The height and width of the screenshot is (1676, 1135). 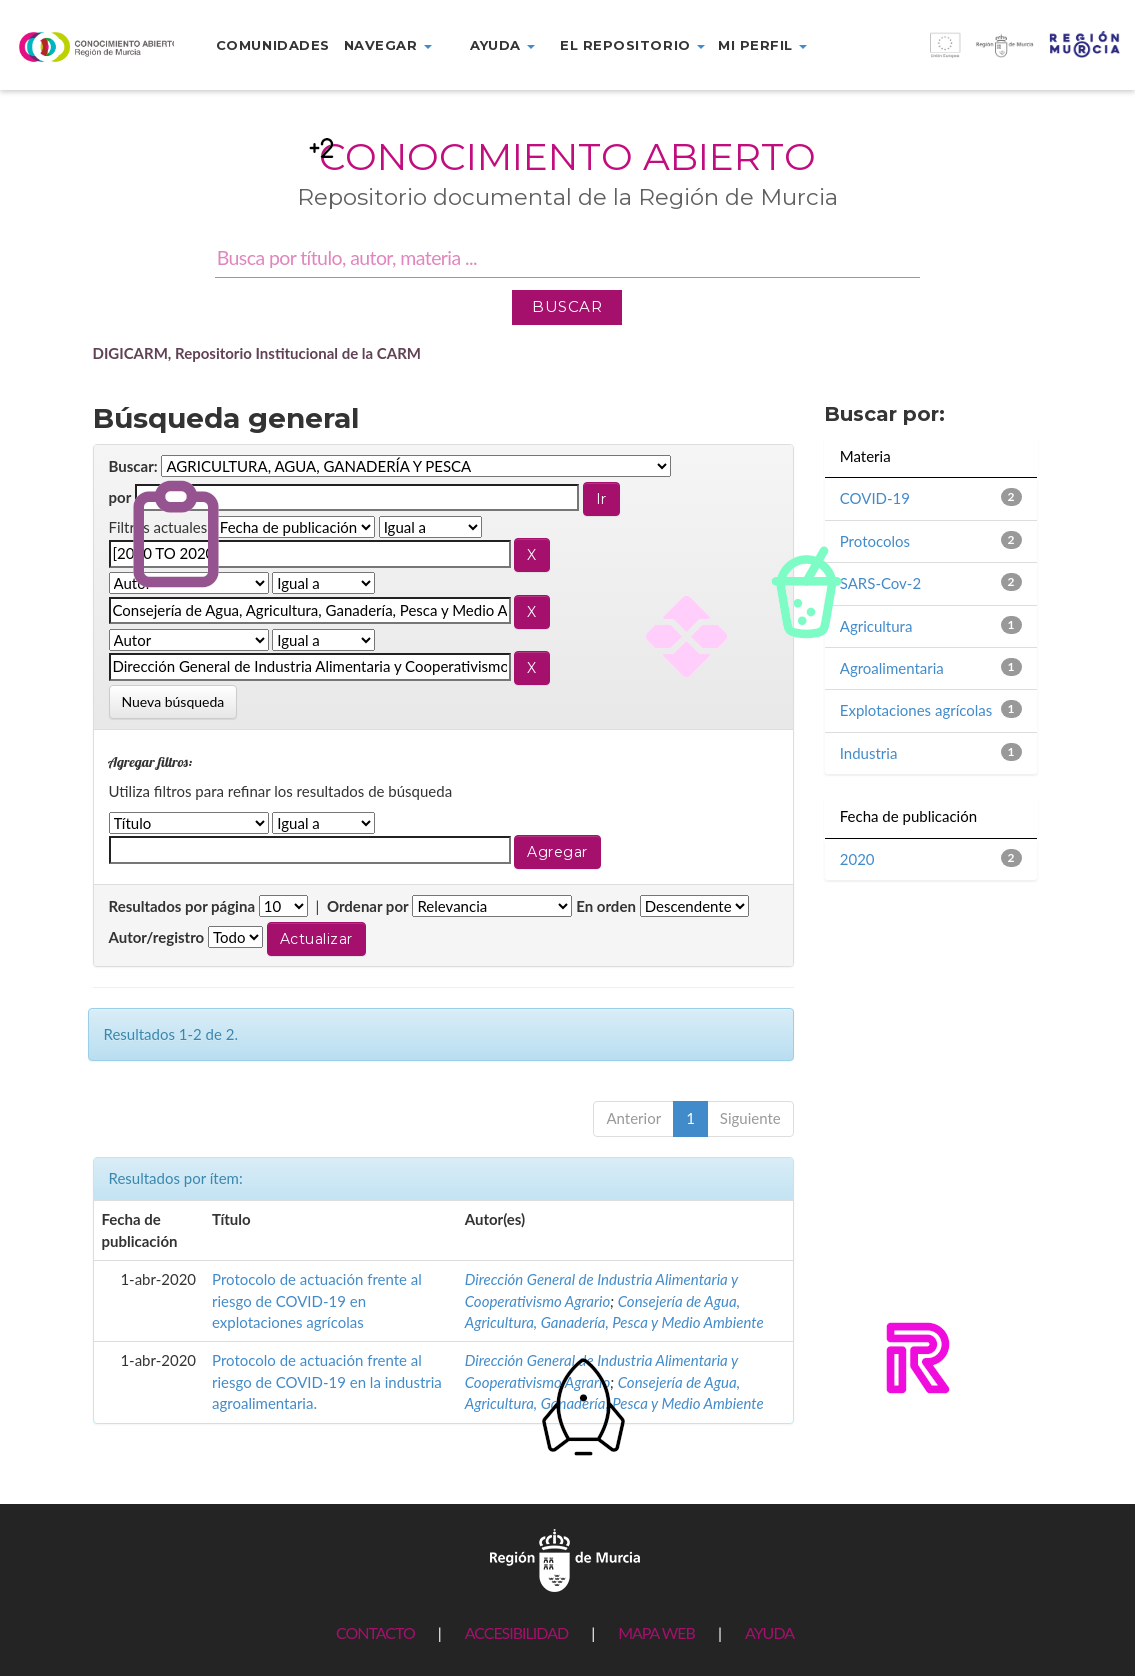 What do you see at coordinates (806, 594) in the screenshot?
I see `order bubble tea or boba drinks` at bounding box center [806, 594].